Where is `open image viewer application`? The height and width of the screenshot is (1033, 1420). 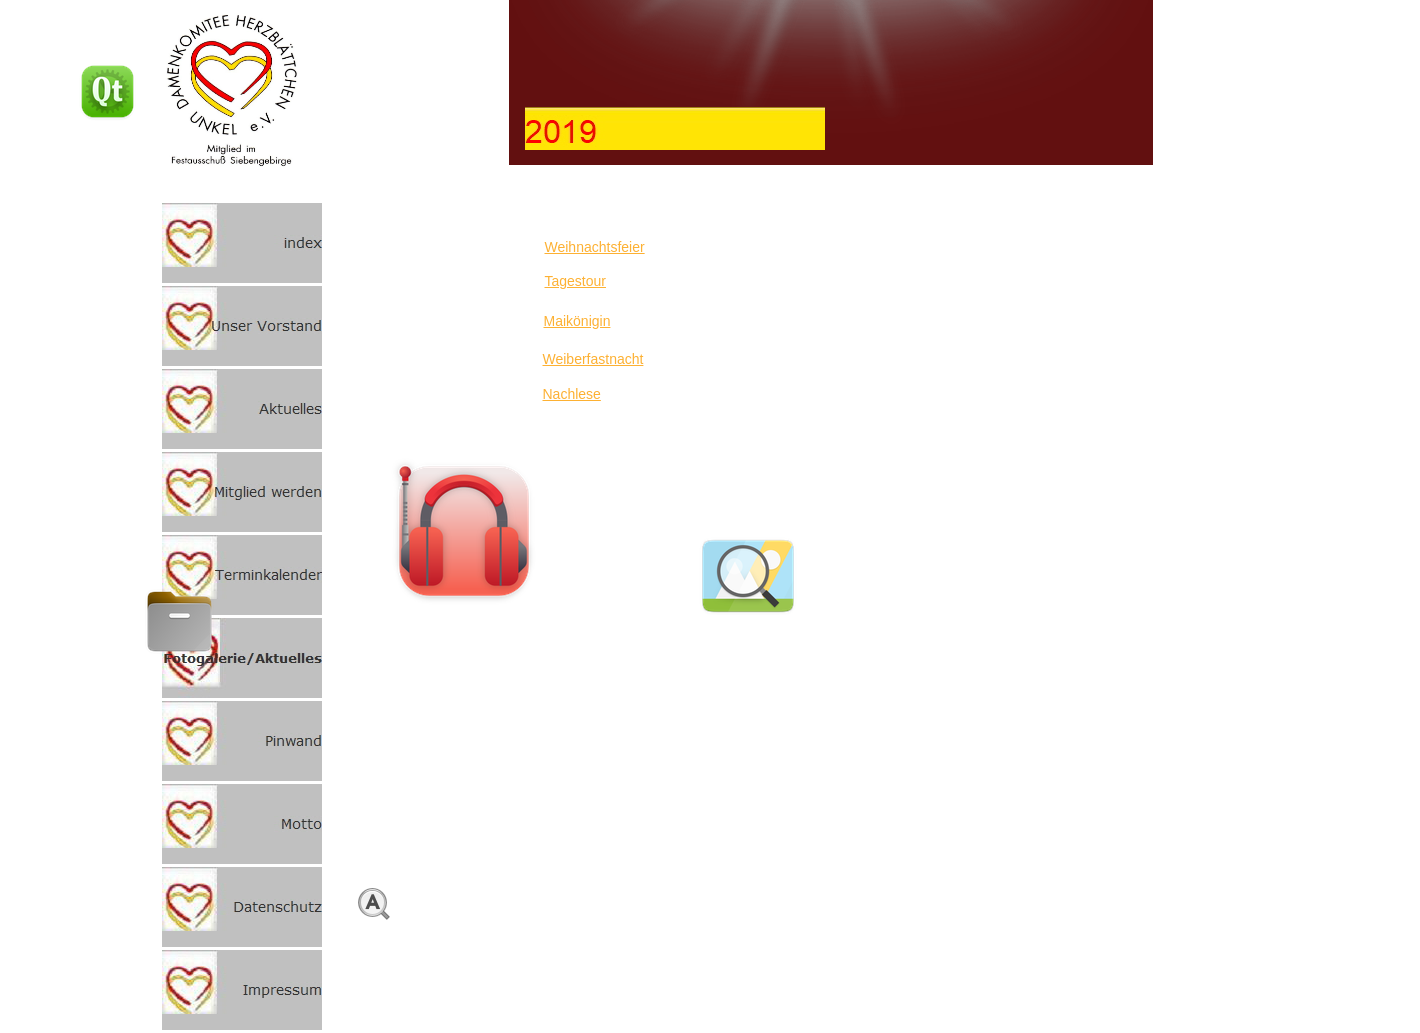
open image viewer application is located at coordinates (748, 576).